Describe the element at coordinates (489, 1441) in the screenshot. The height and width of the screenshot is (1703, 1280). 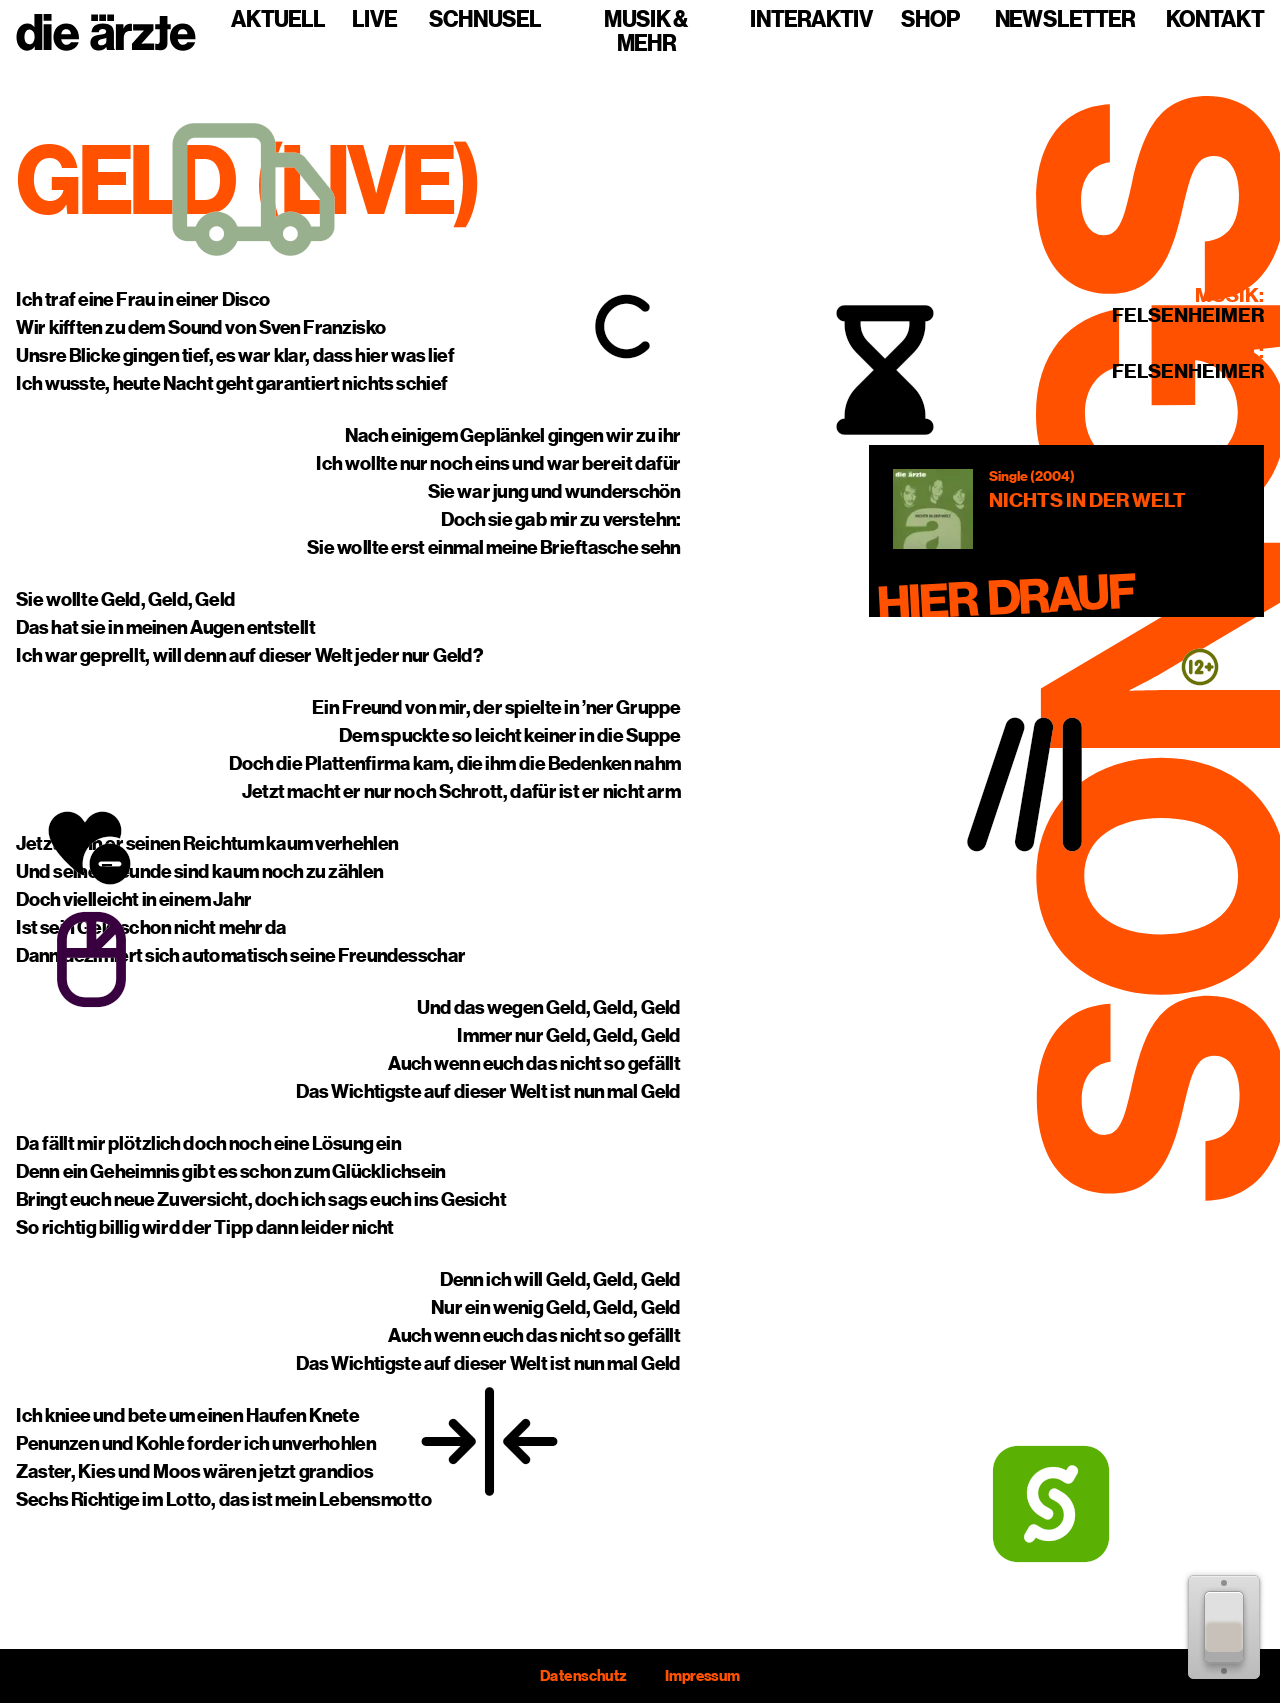
I see `collapse or minimize horizontal content` at that location.